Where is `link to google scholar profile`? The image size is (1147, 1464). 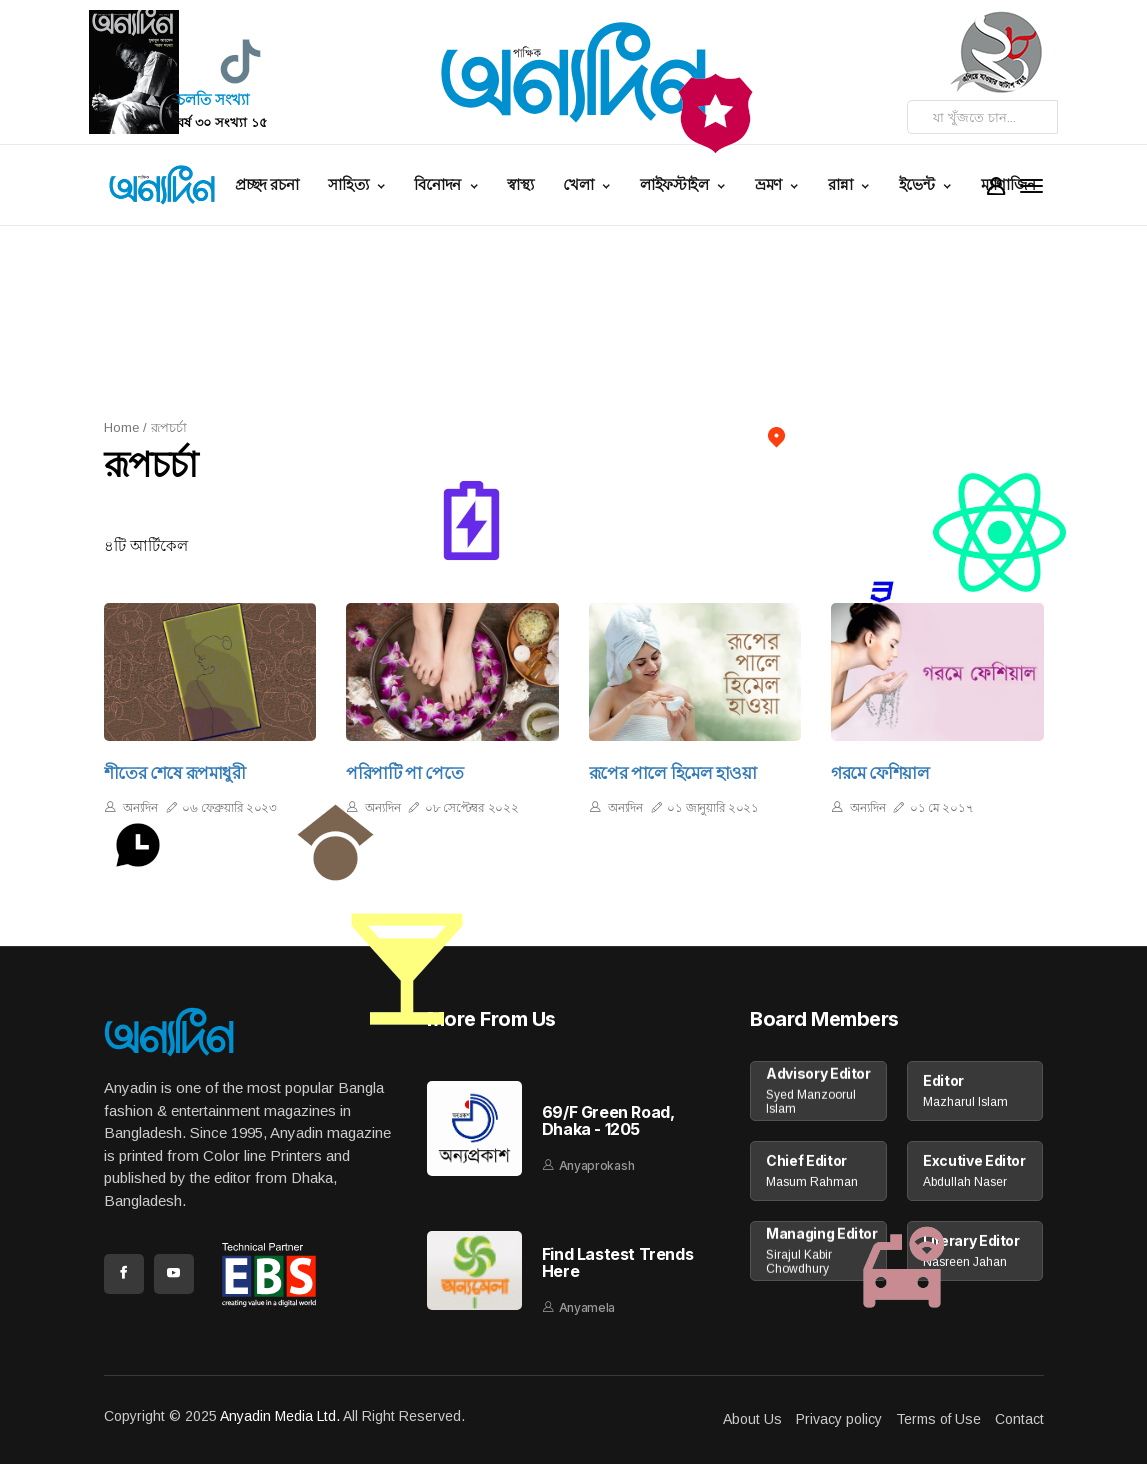 link to google scholar profile is located at coordinates (335, 842).